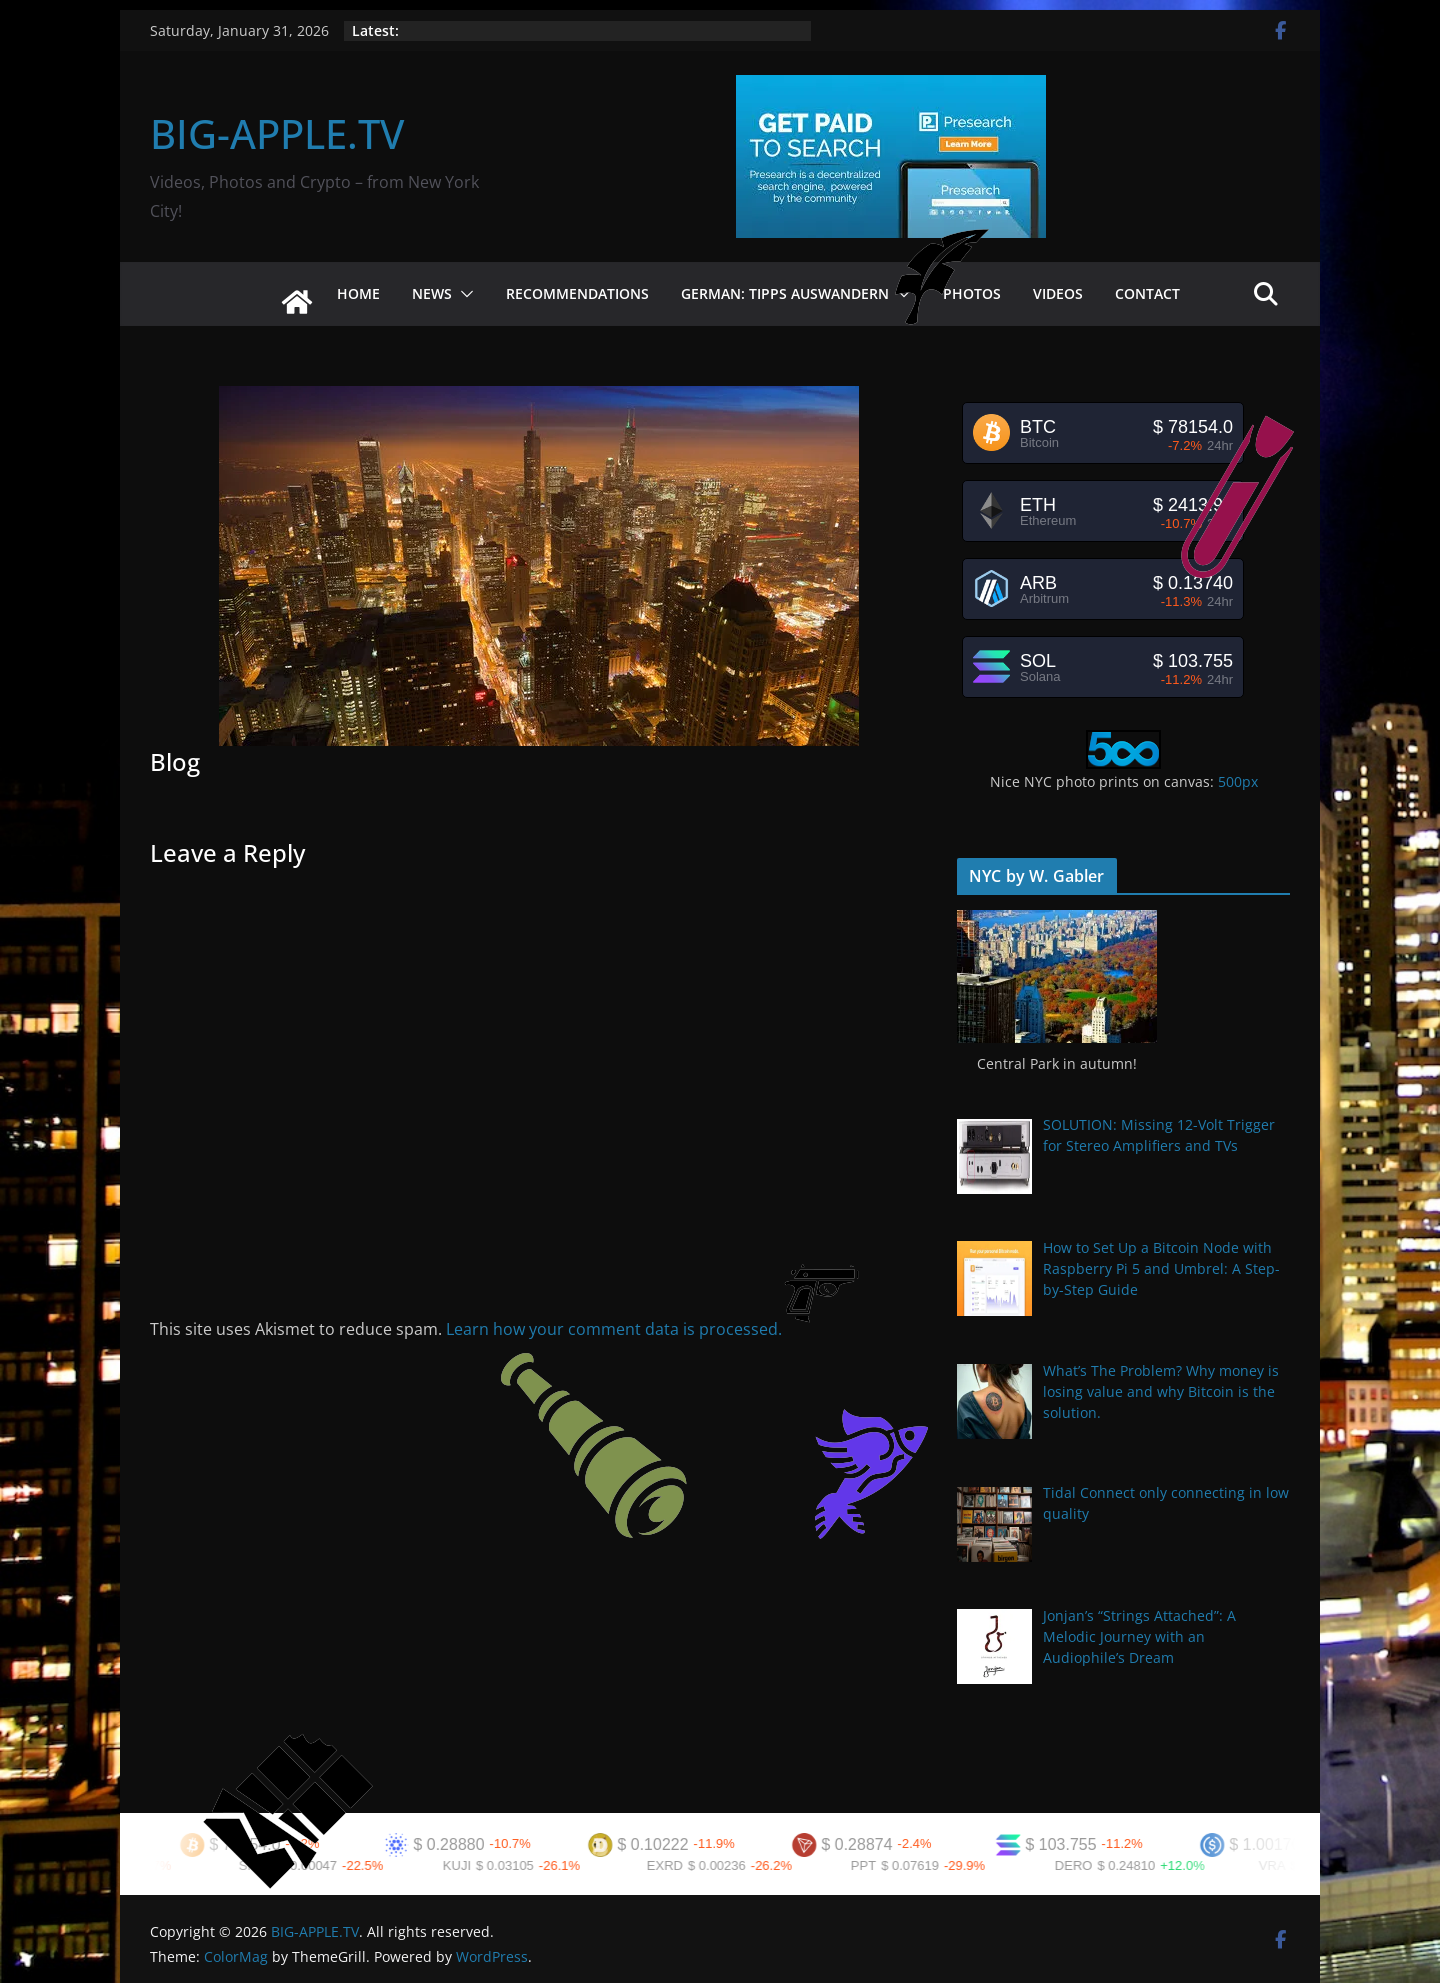  Describe the element at coordinates (821, 1293) in the screenshot. I see `select pistol or handgun weapon` at that location.